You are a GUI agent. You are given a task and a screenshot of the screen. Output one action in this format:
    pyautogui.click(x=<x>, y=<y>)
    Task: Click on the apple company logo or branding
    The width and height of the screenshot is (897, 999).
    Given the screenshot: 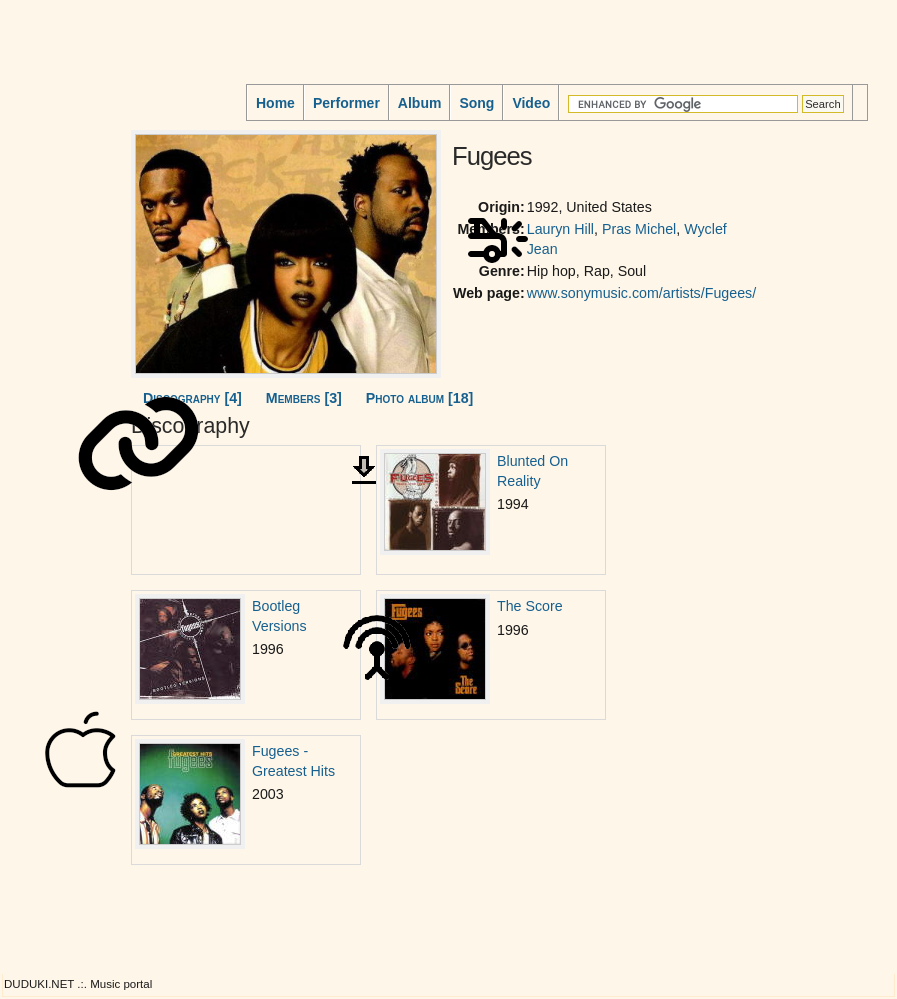 What is the action you would take?
    pyautogui.click(x=83, y=755)
    